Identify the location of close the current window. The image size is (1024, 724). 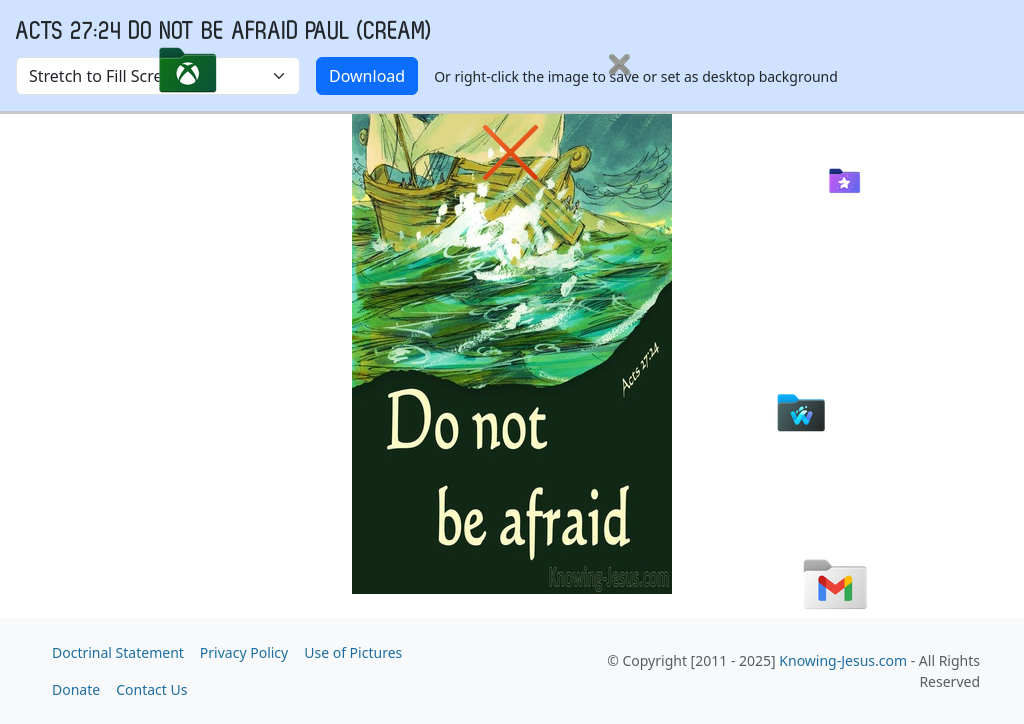
(619, 65).